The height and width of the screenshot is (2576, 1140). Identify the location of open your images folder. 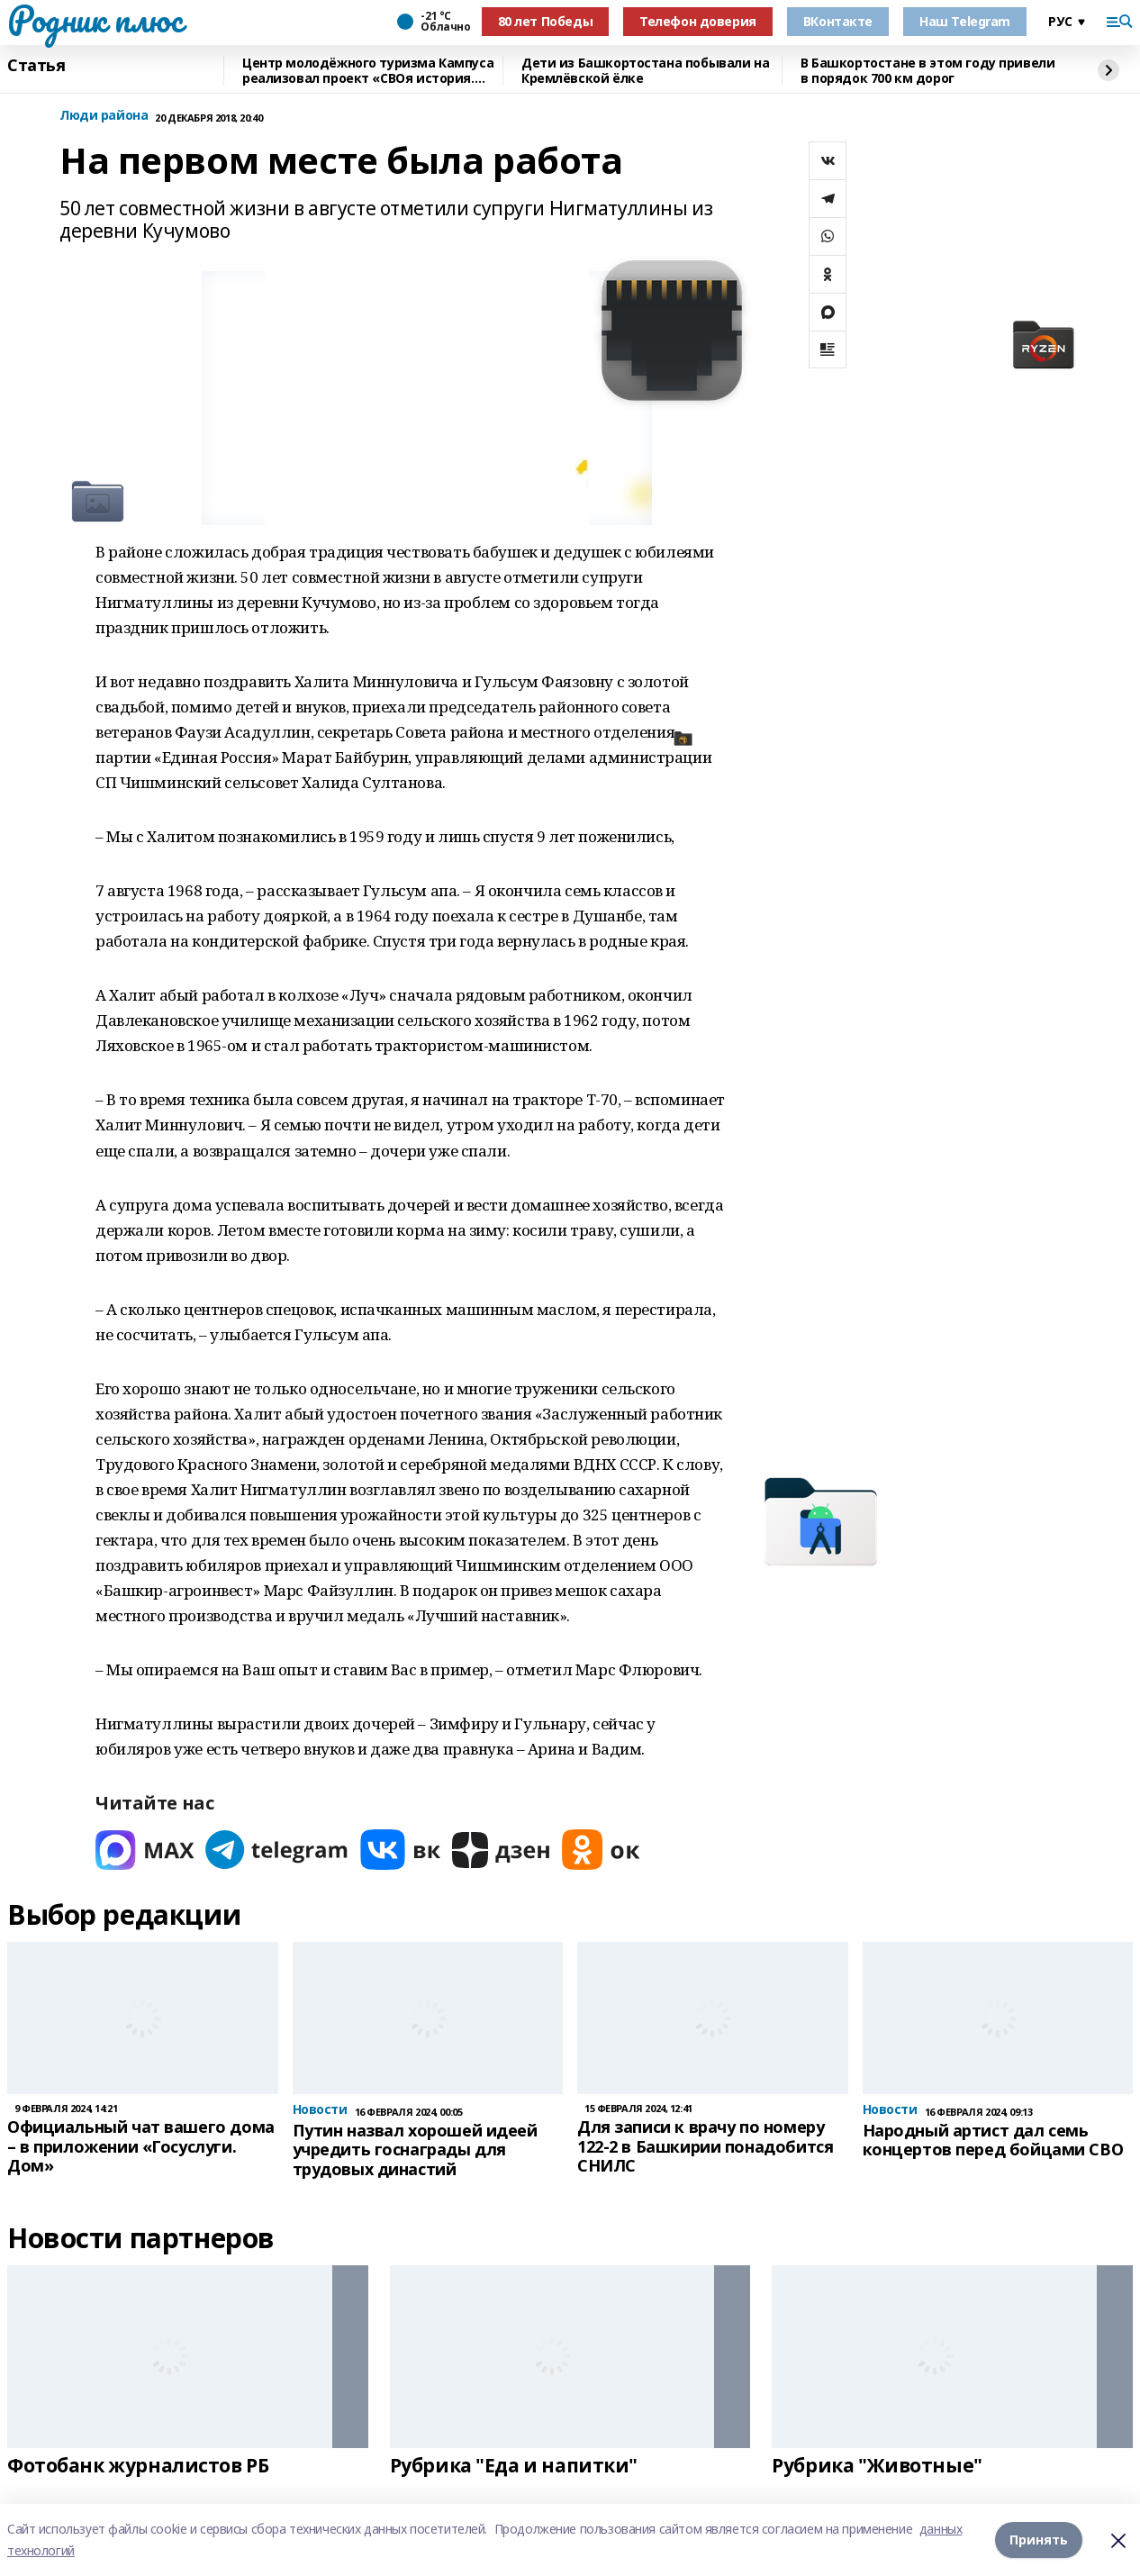
(97, 501).